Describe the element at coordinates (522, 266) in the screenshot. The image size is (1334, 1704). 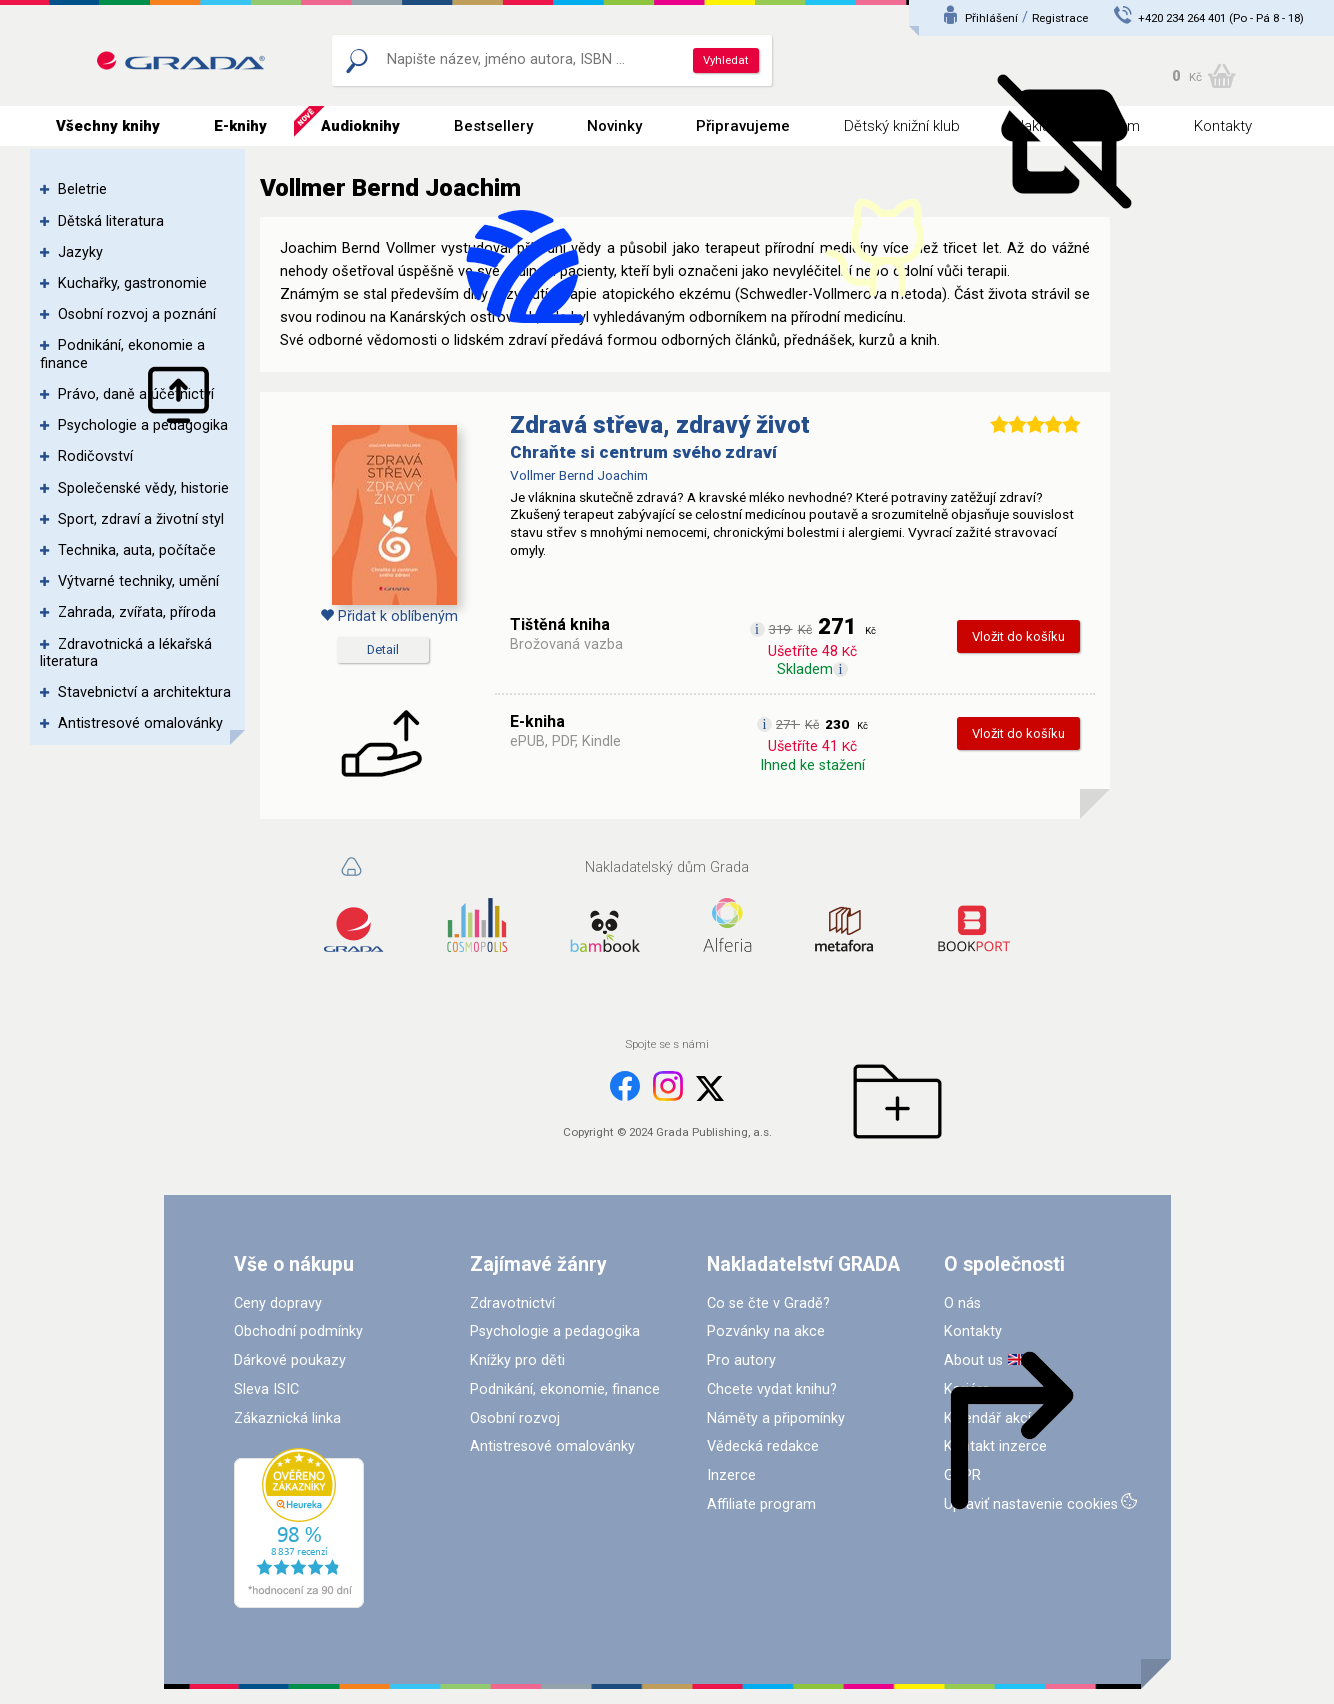
I see `access yarn or knitting-related content` at that location.